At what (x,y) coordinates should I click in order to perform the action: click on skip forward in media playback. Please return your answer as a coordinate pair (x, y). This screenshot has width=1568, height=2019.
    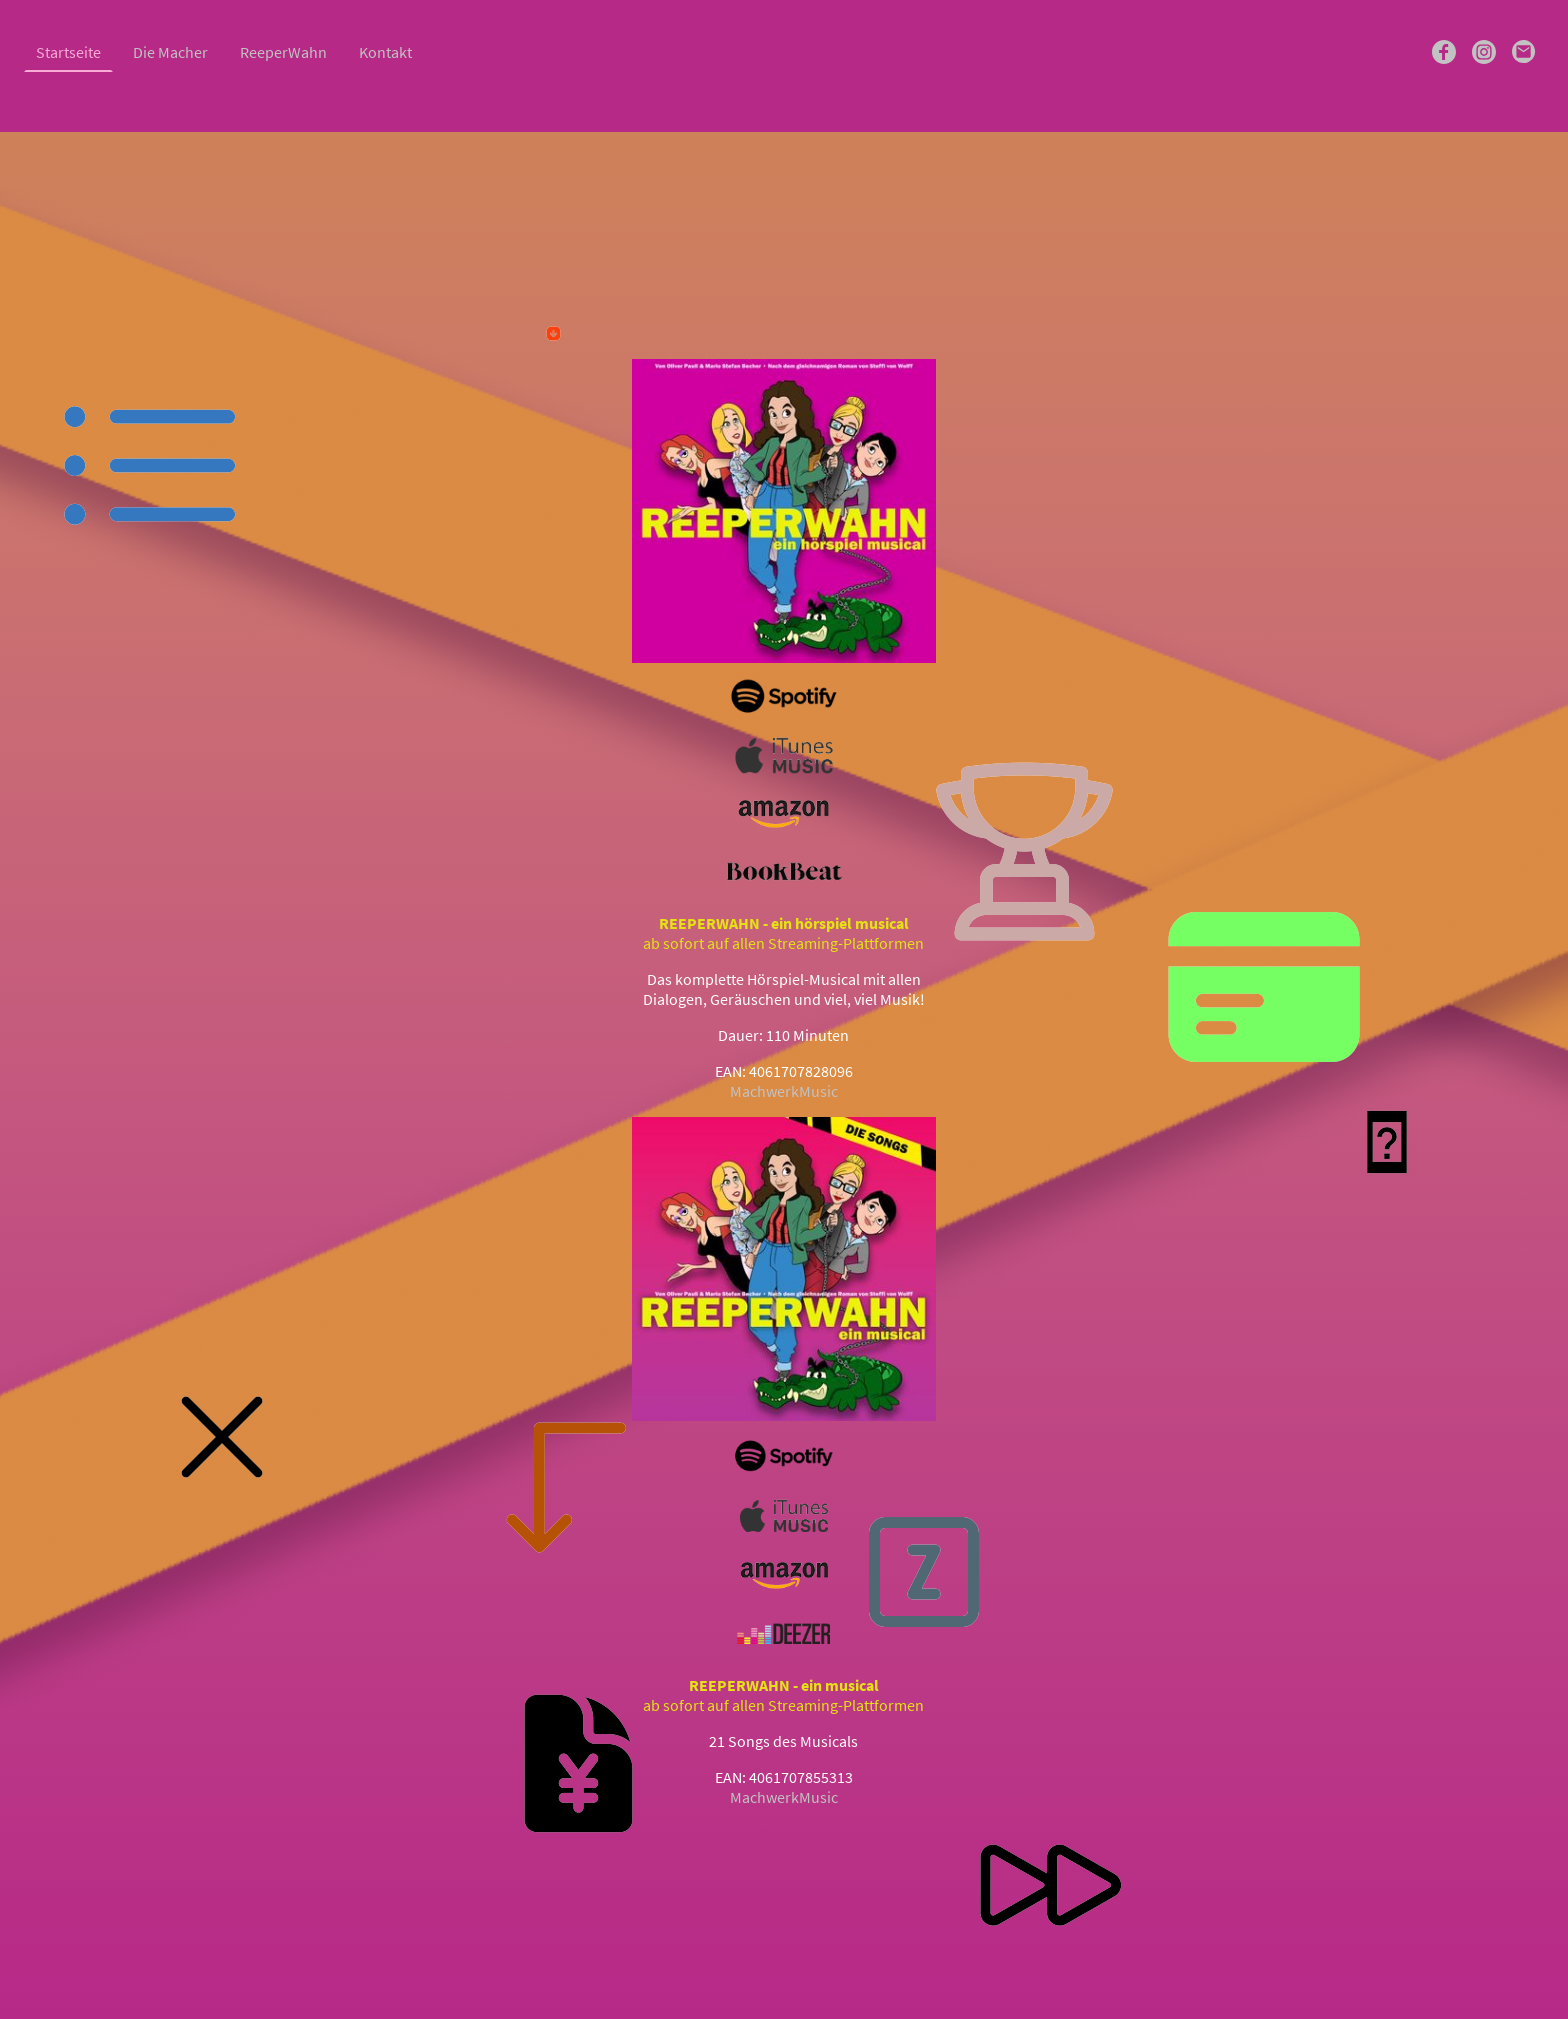
    Looking at the image, I should click on (1047, 1880).